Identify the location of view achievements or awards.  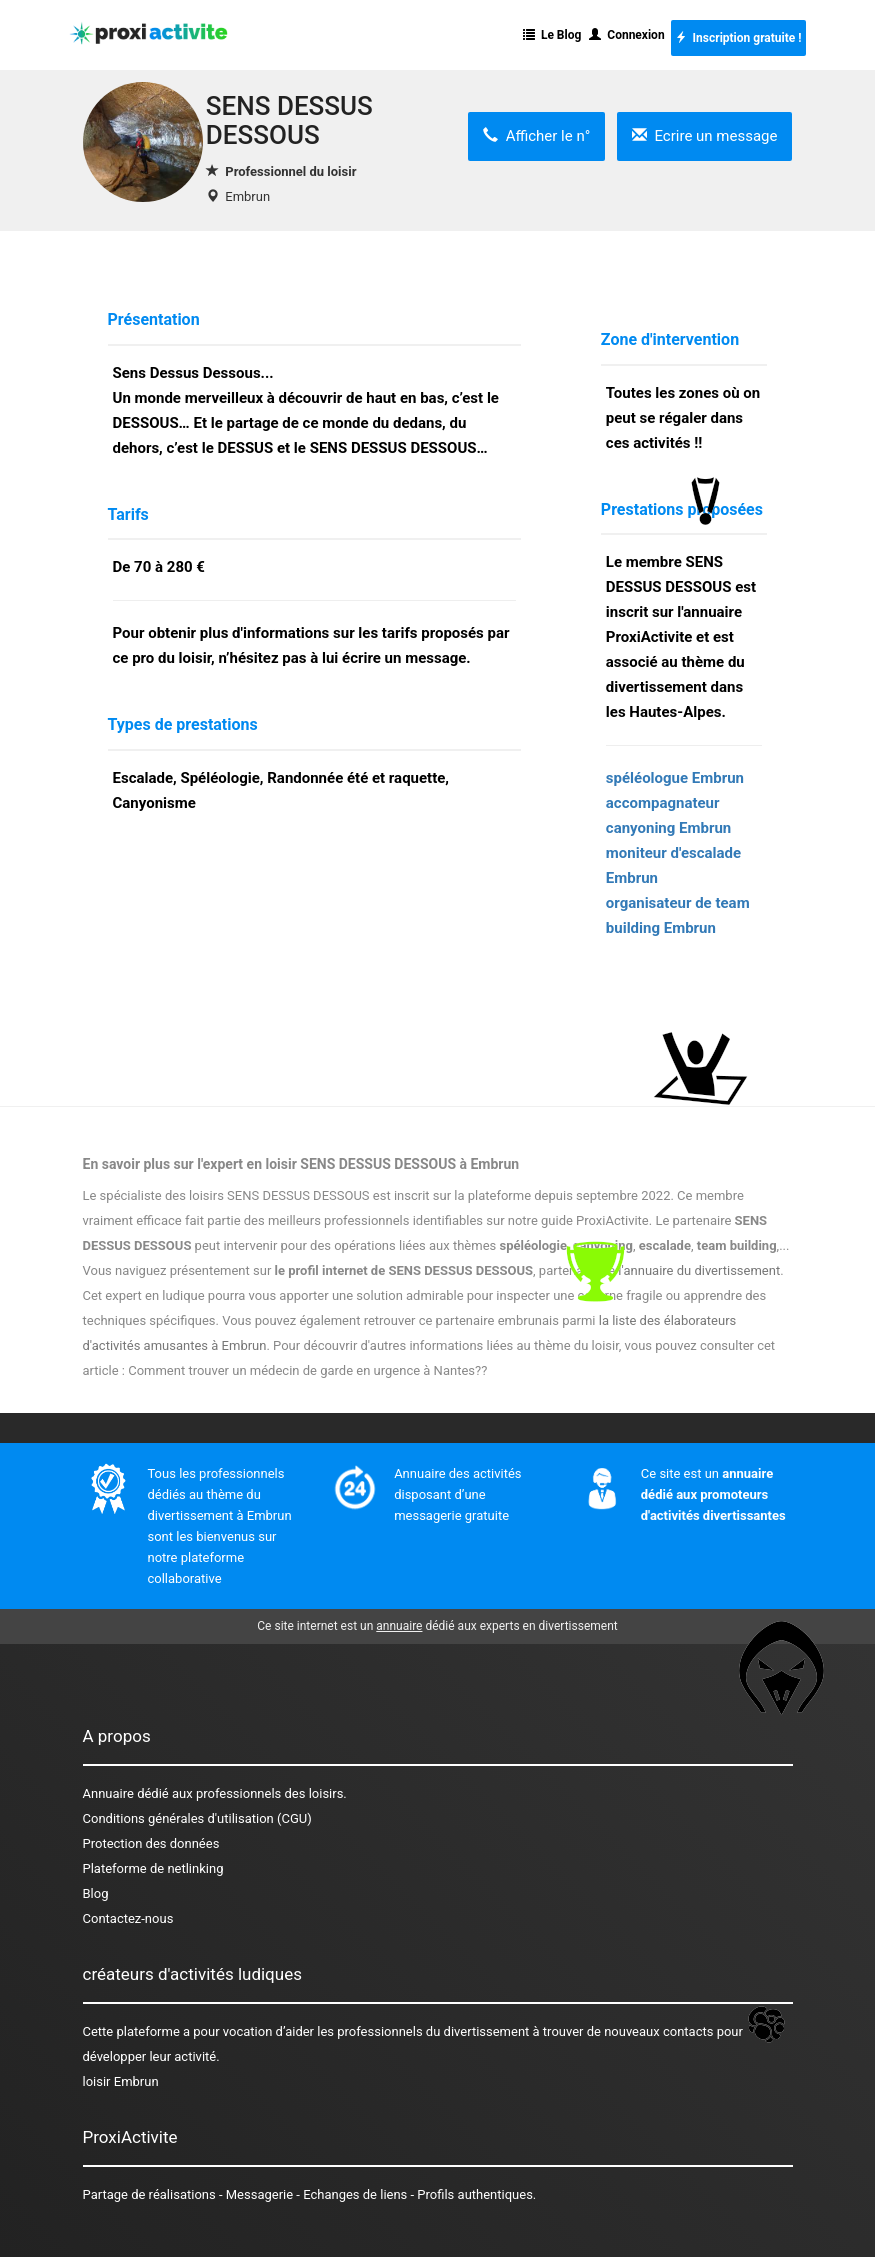
(705, 500).